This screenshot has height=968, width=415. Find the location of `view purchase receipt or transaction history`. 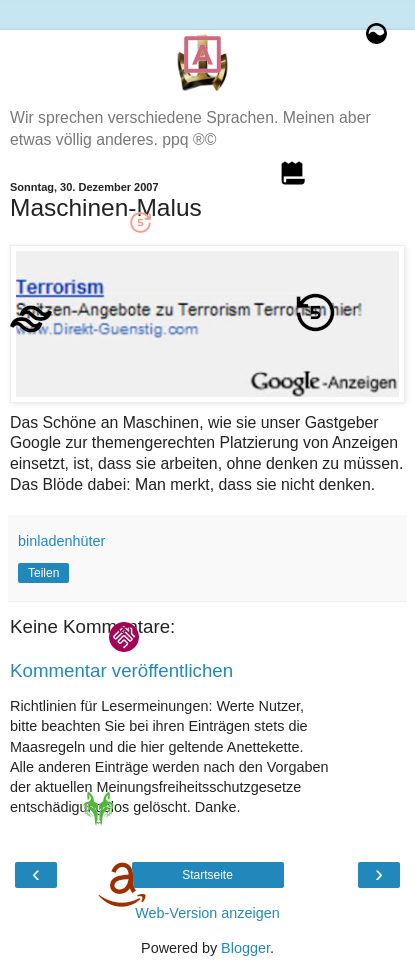

view purchase receipt or transaction history is located at coordinates (292, 173).